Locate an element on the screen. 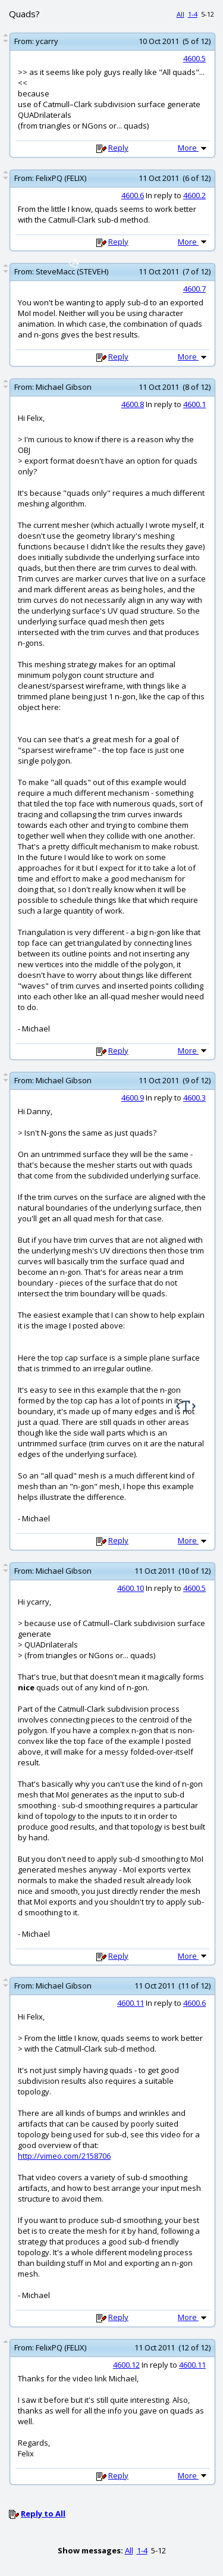  represents a function or method parameter is located at coordinates (186, 1406).